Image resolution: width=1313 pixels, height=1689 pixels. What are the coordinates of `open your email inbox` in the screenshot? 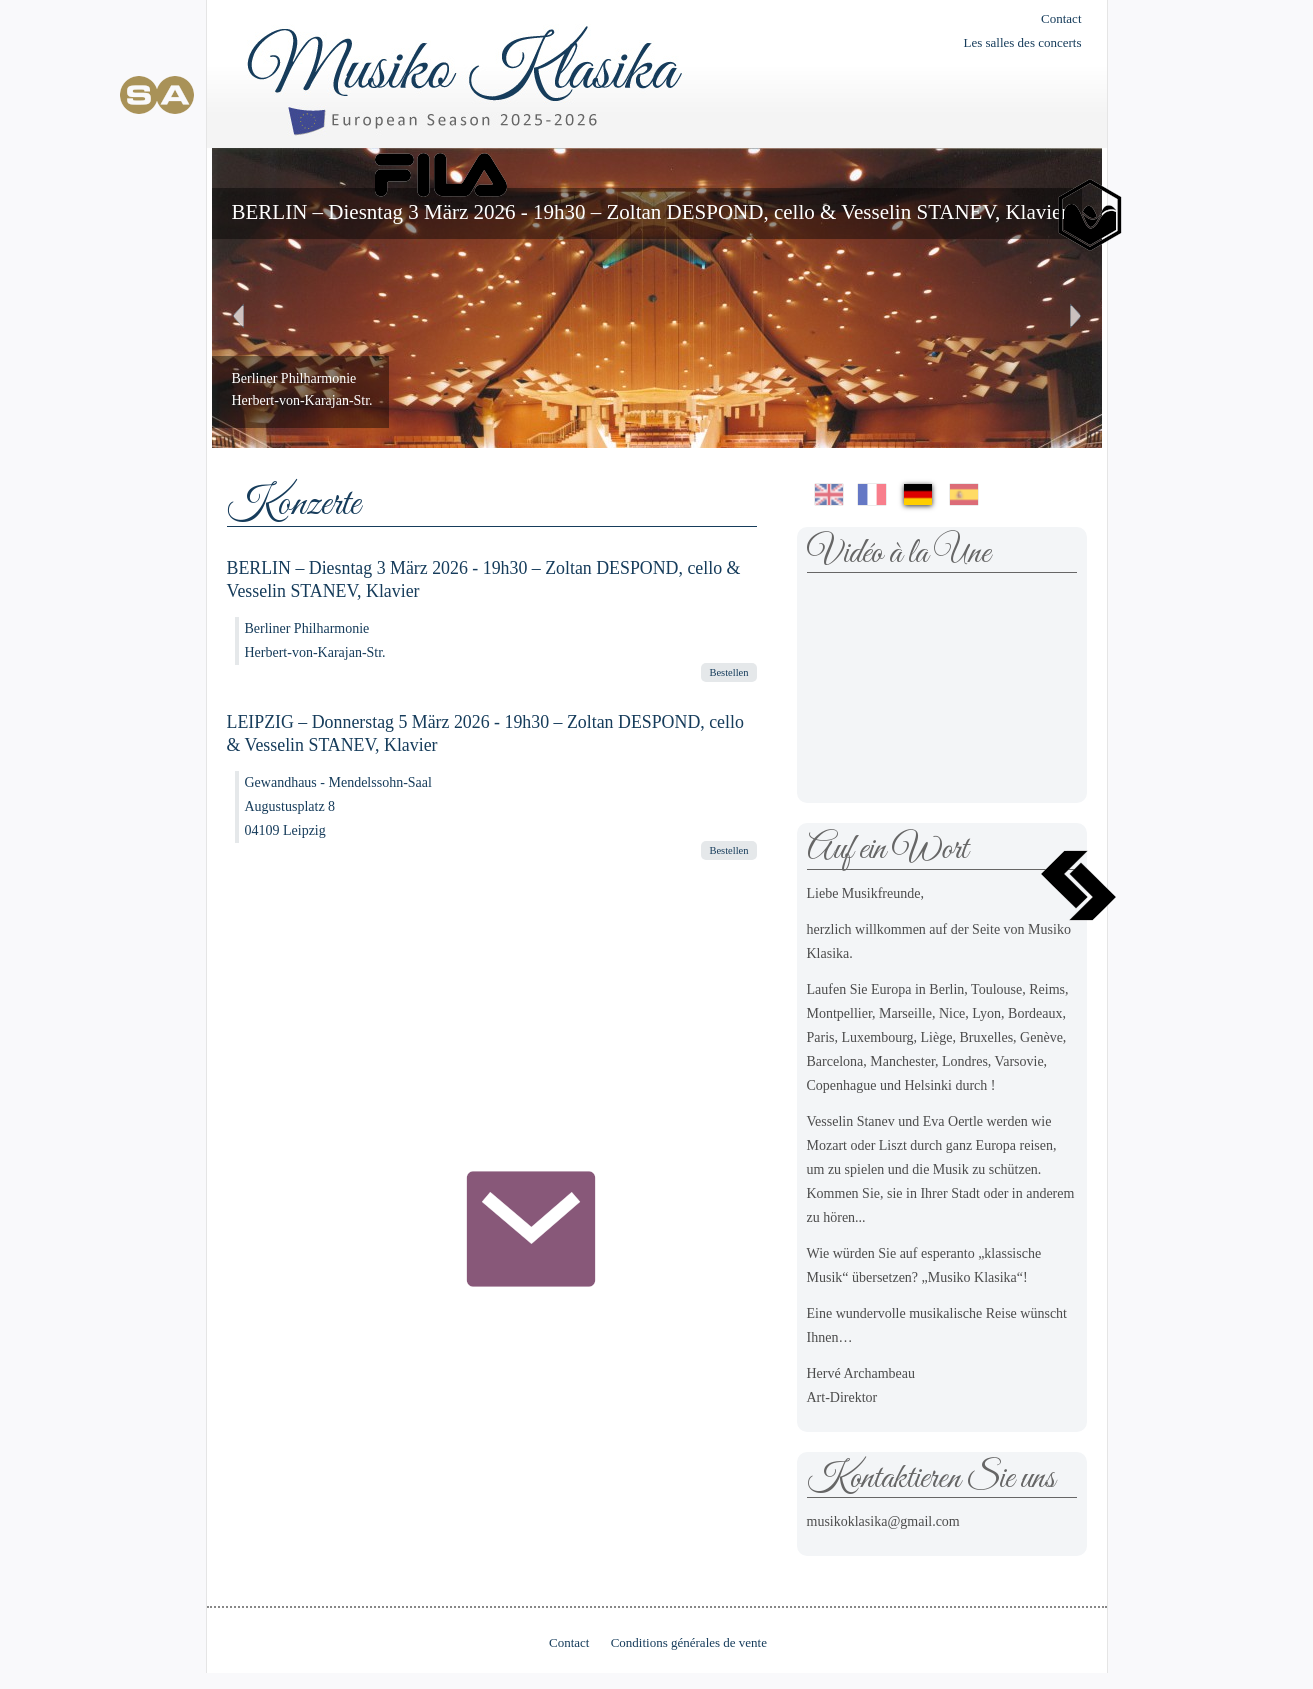 It's located at (531, 1229).